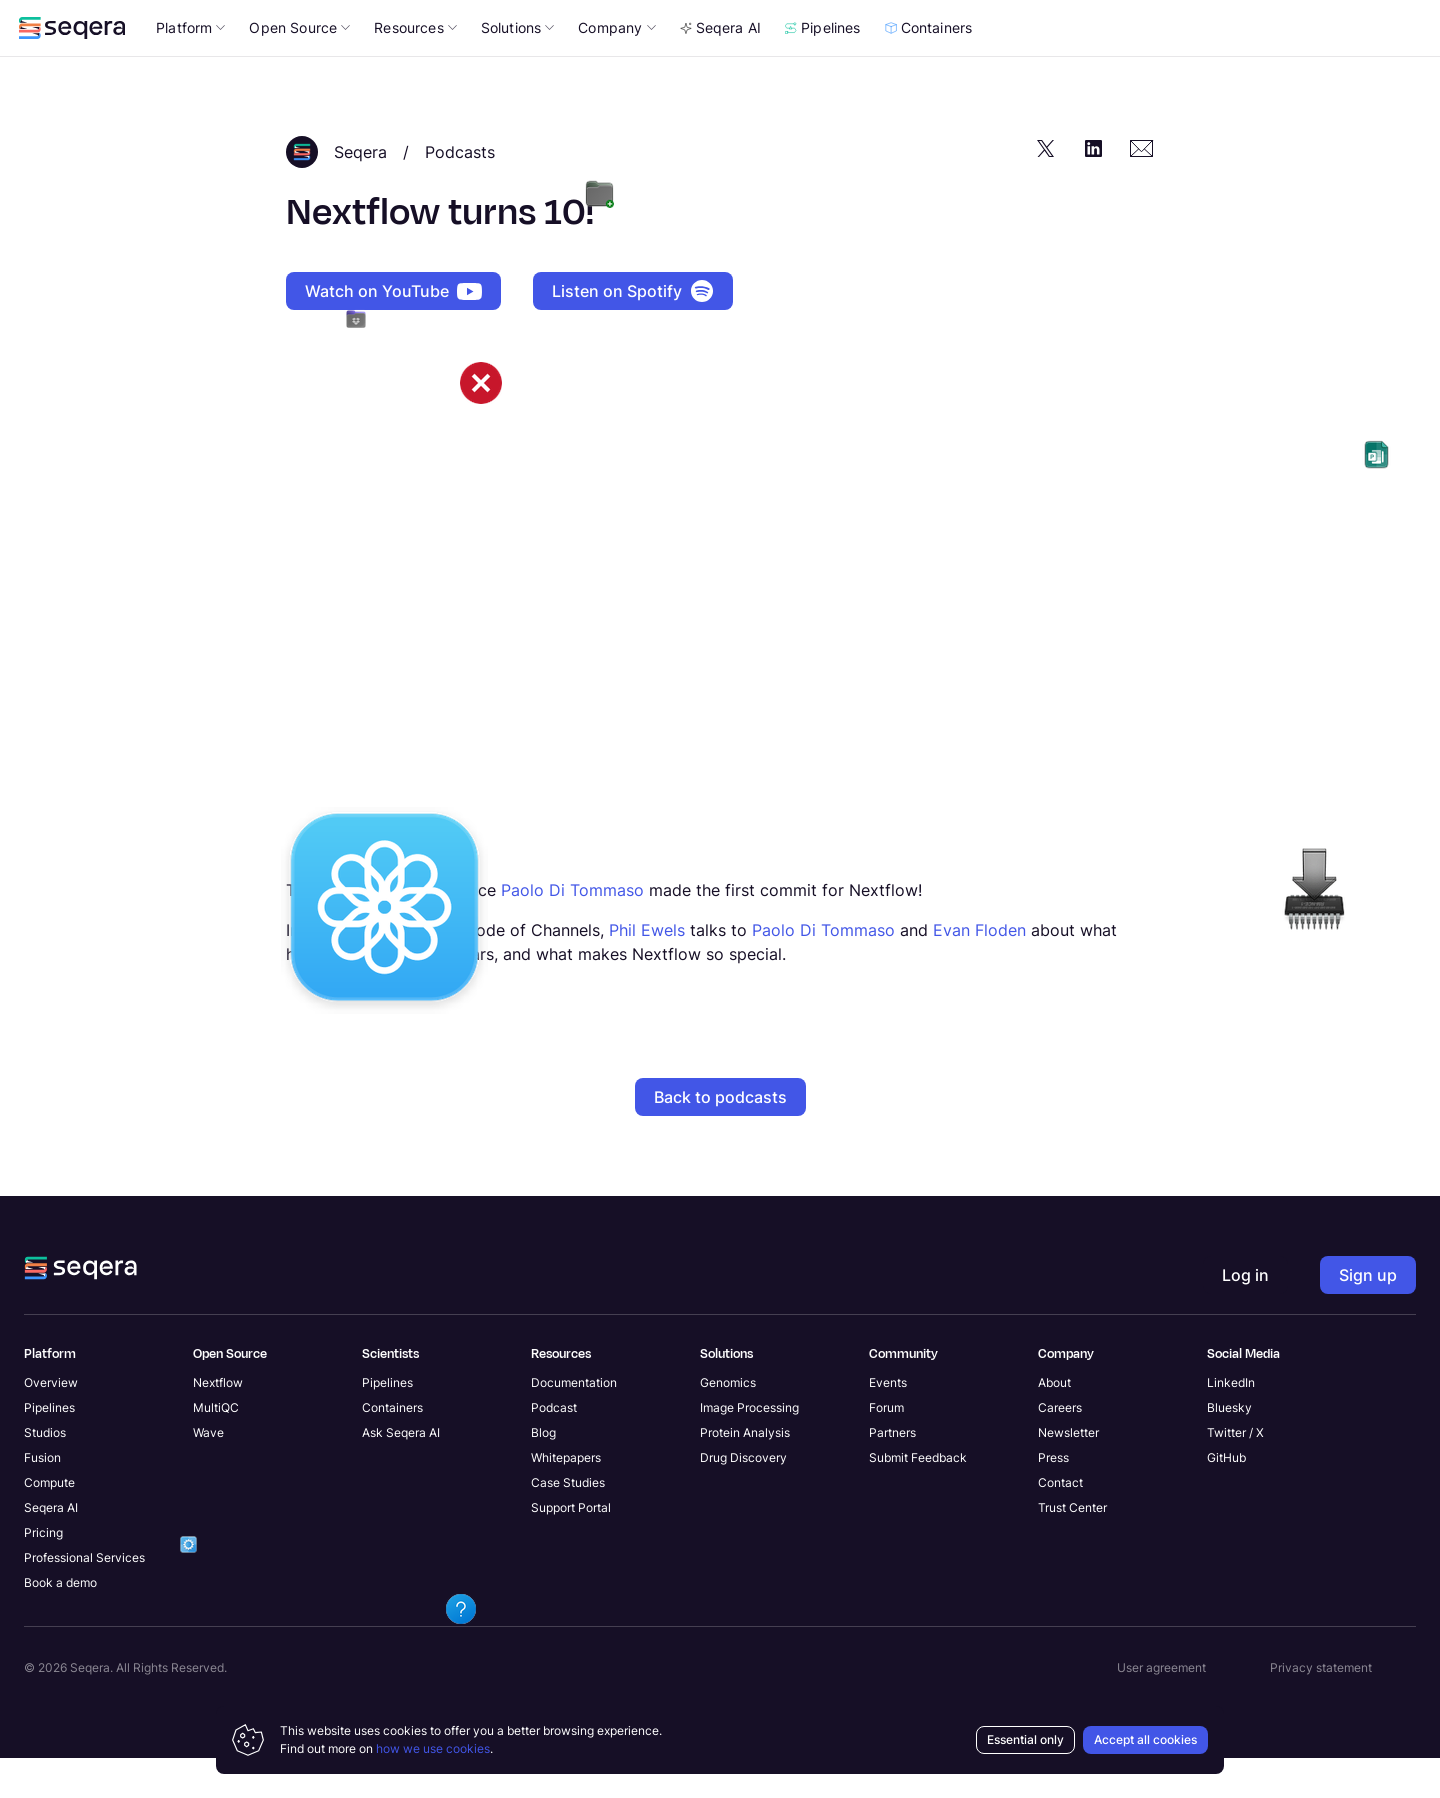 The image size is (1440, 1798). I want to click on access system runtime components, so click(188, 1544).